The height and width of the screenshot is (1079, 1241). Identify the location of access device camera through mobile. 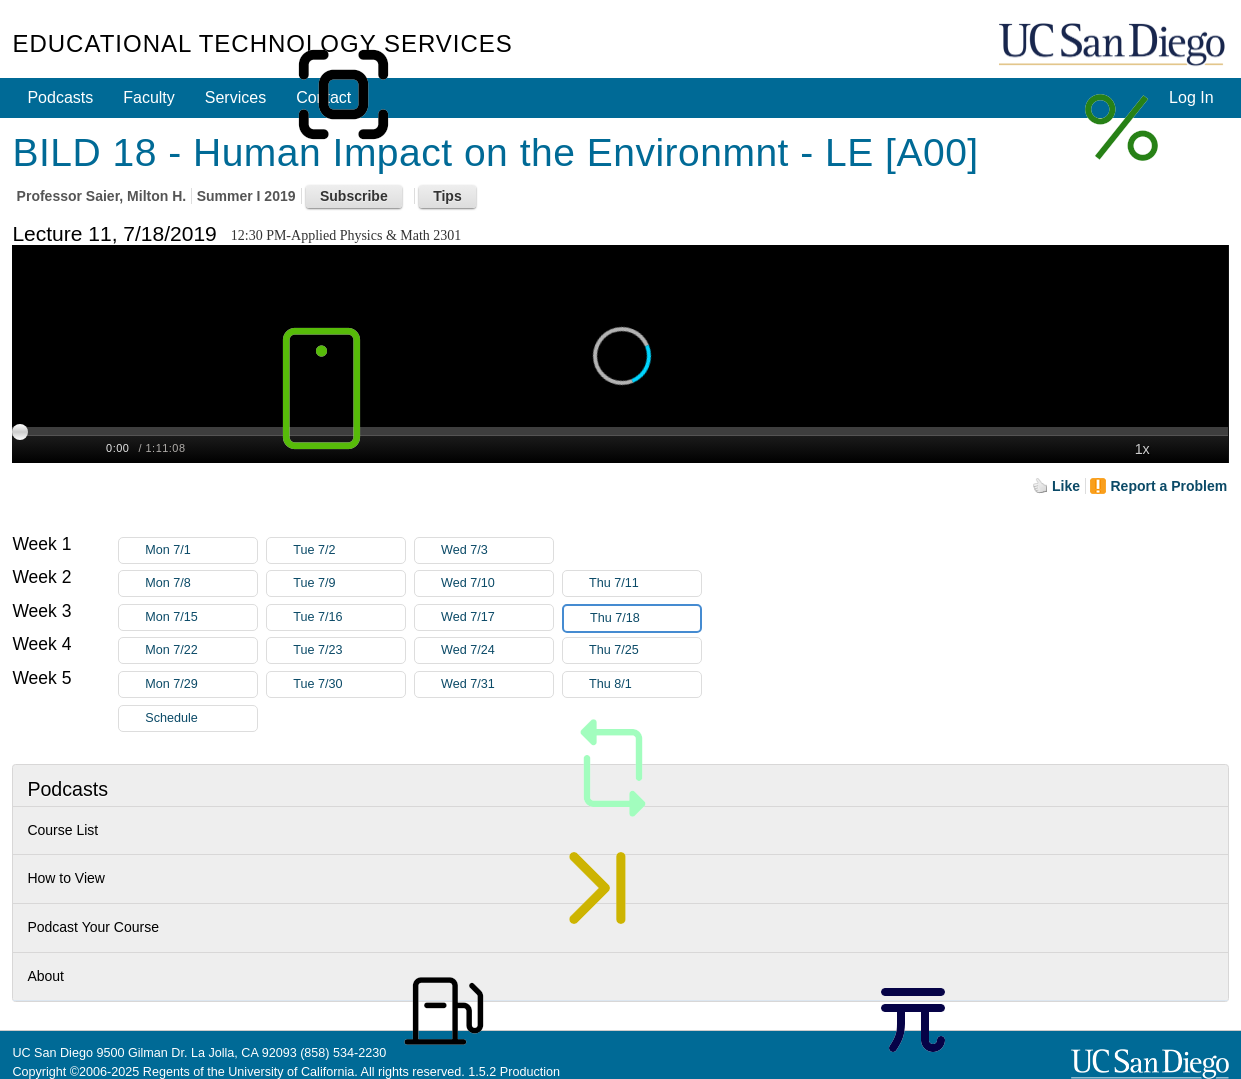
(321, 388).